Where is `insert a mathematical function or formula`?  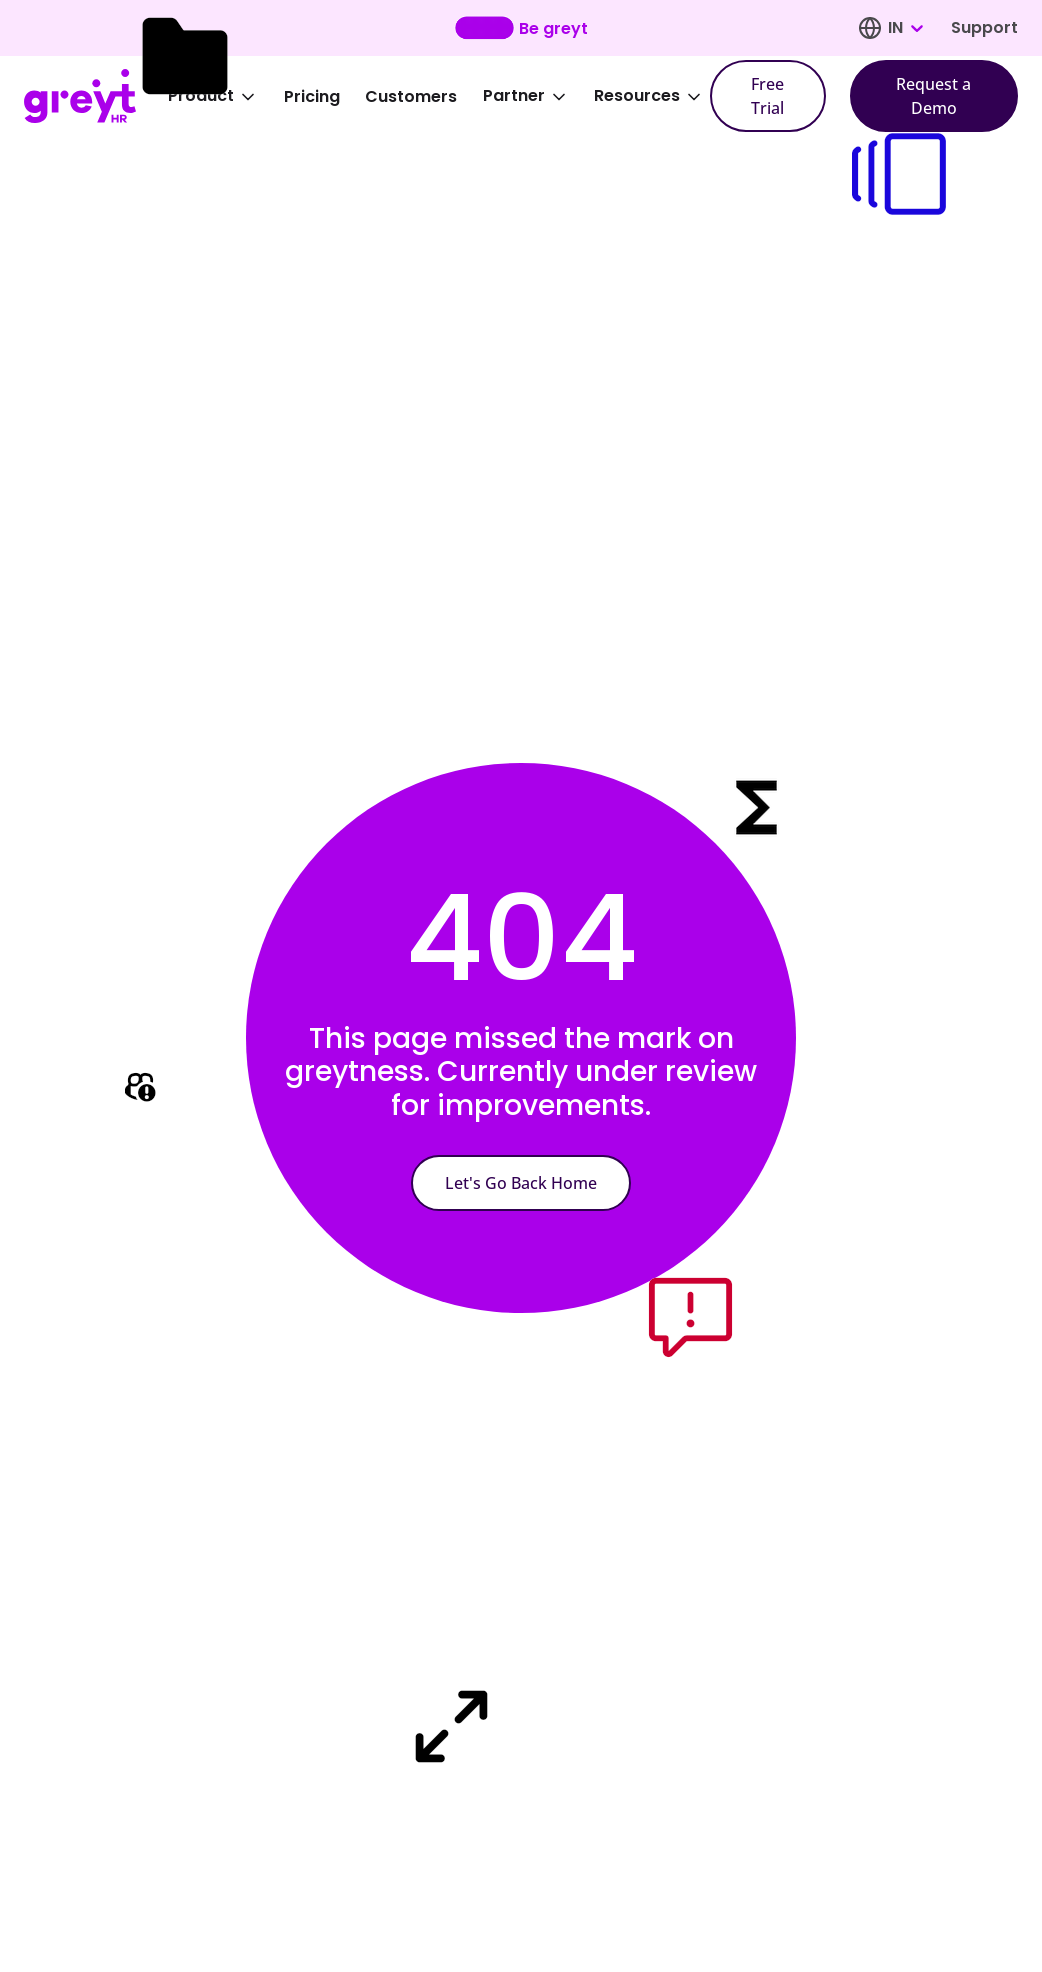 insert a mathematical function or formula is located at coordinates (756, 807).